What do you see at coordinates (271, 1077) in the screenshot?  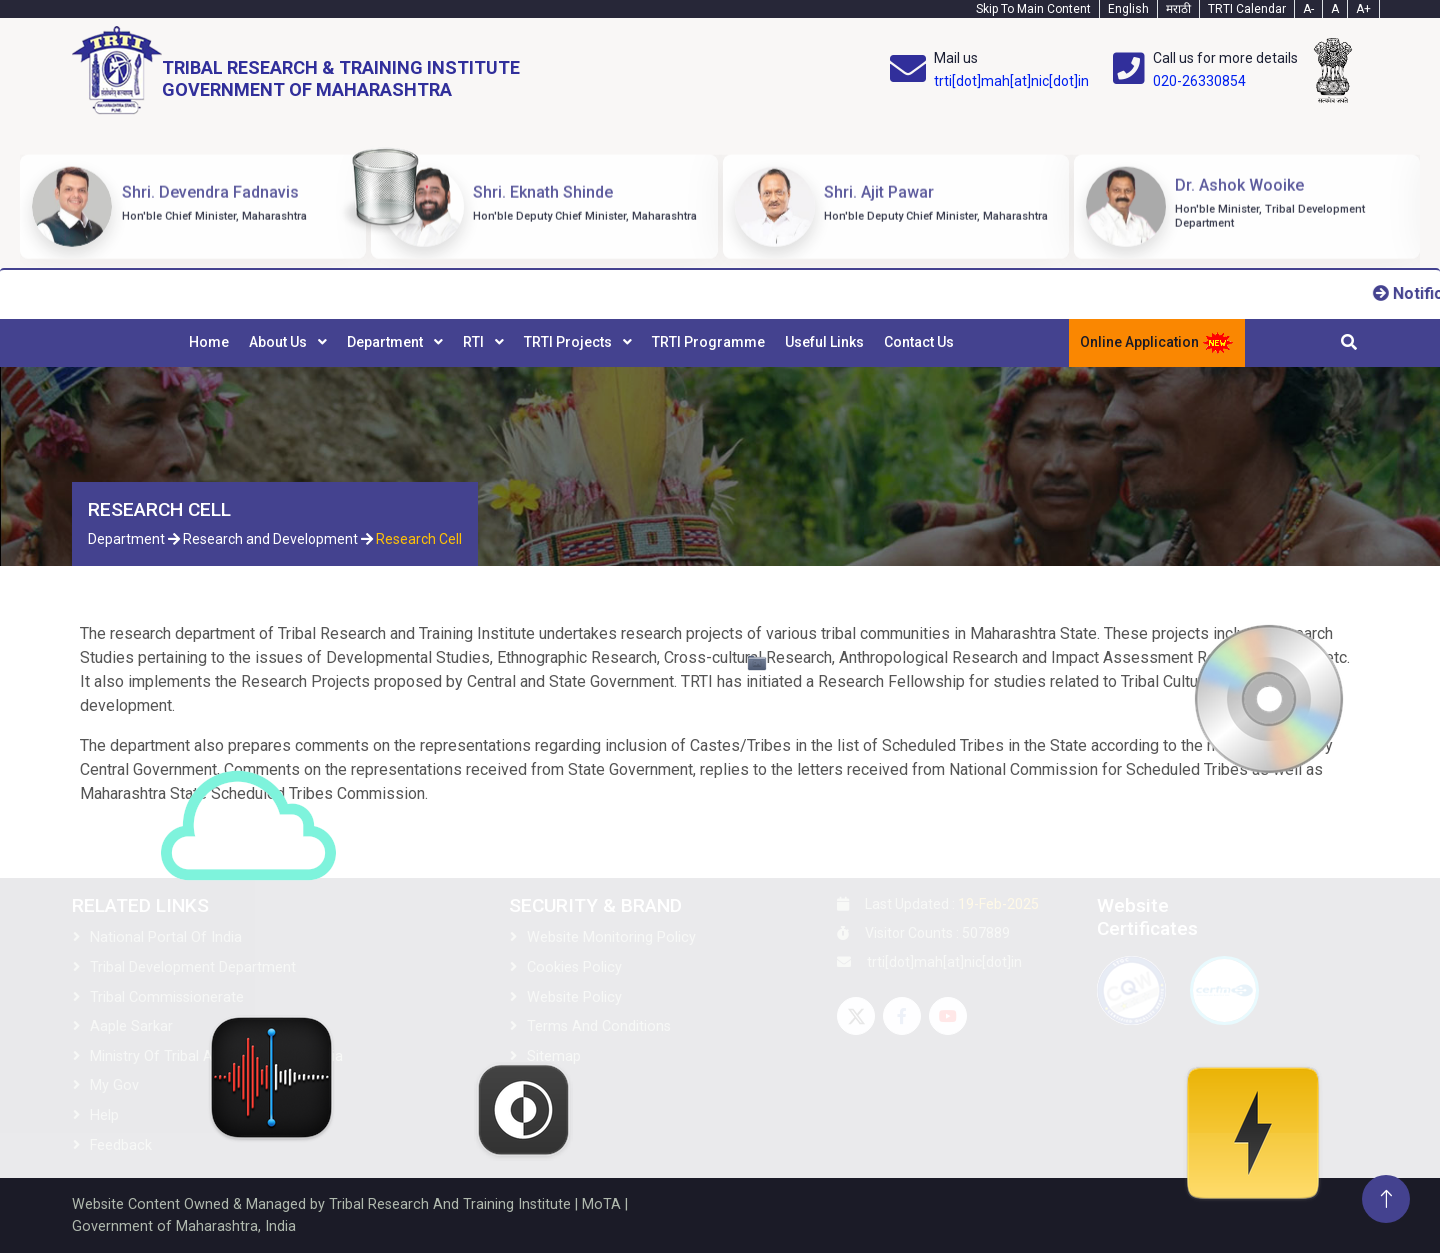 I see `open voice memos app` at bounding box center [271, 1077].